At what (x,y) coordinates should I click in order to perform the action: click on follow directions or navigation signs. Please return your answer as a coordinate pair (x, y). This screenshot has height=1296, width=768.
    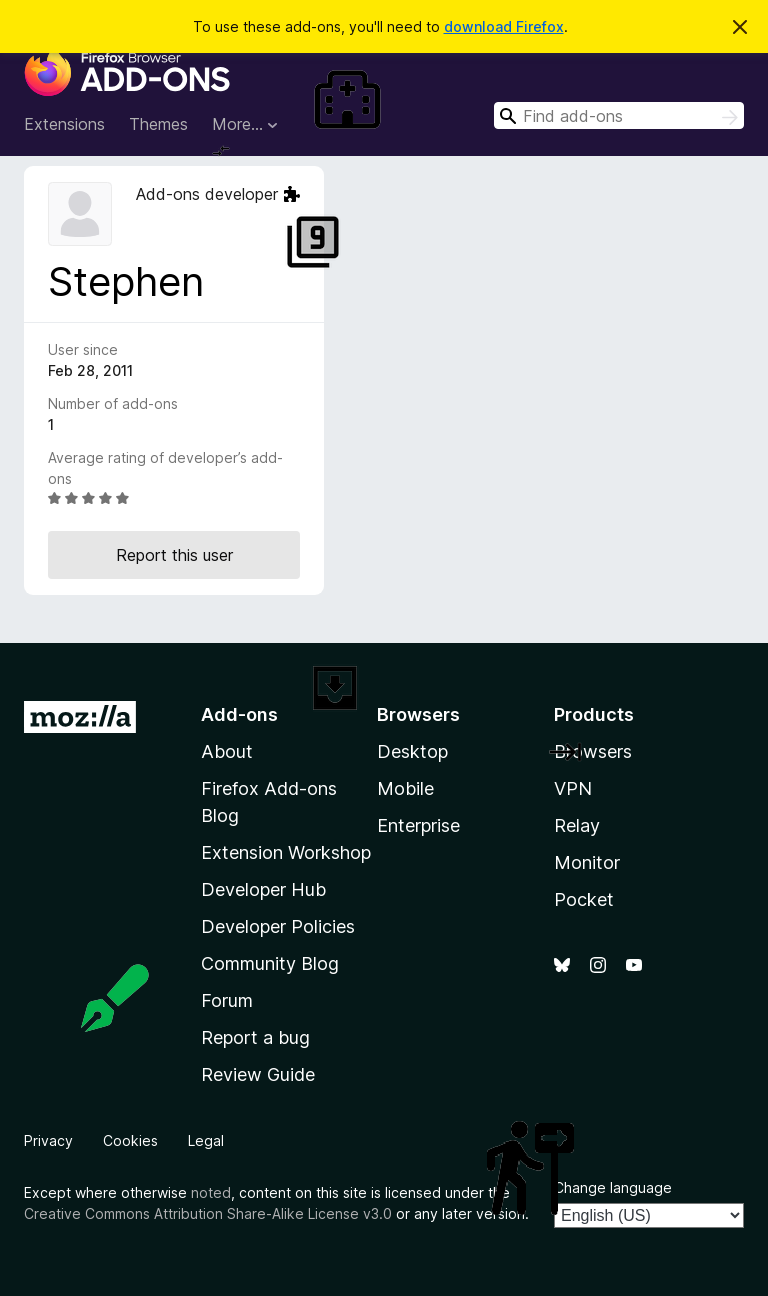
    Looking at the image, I should click on (530, 1166).